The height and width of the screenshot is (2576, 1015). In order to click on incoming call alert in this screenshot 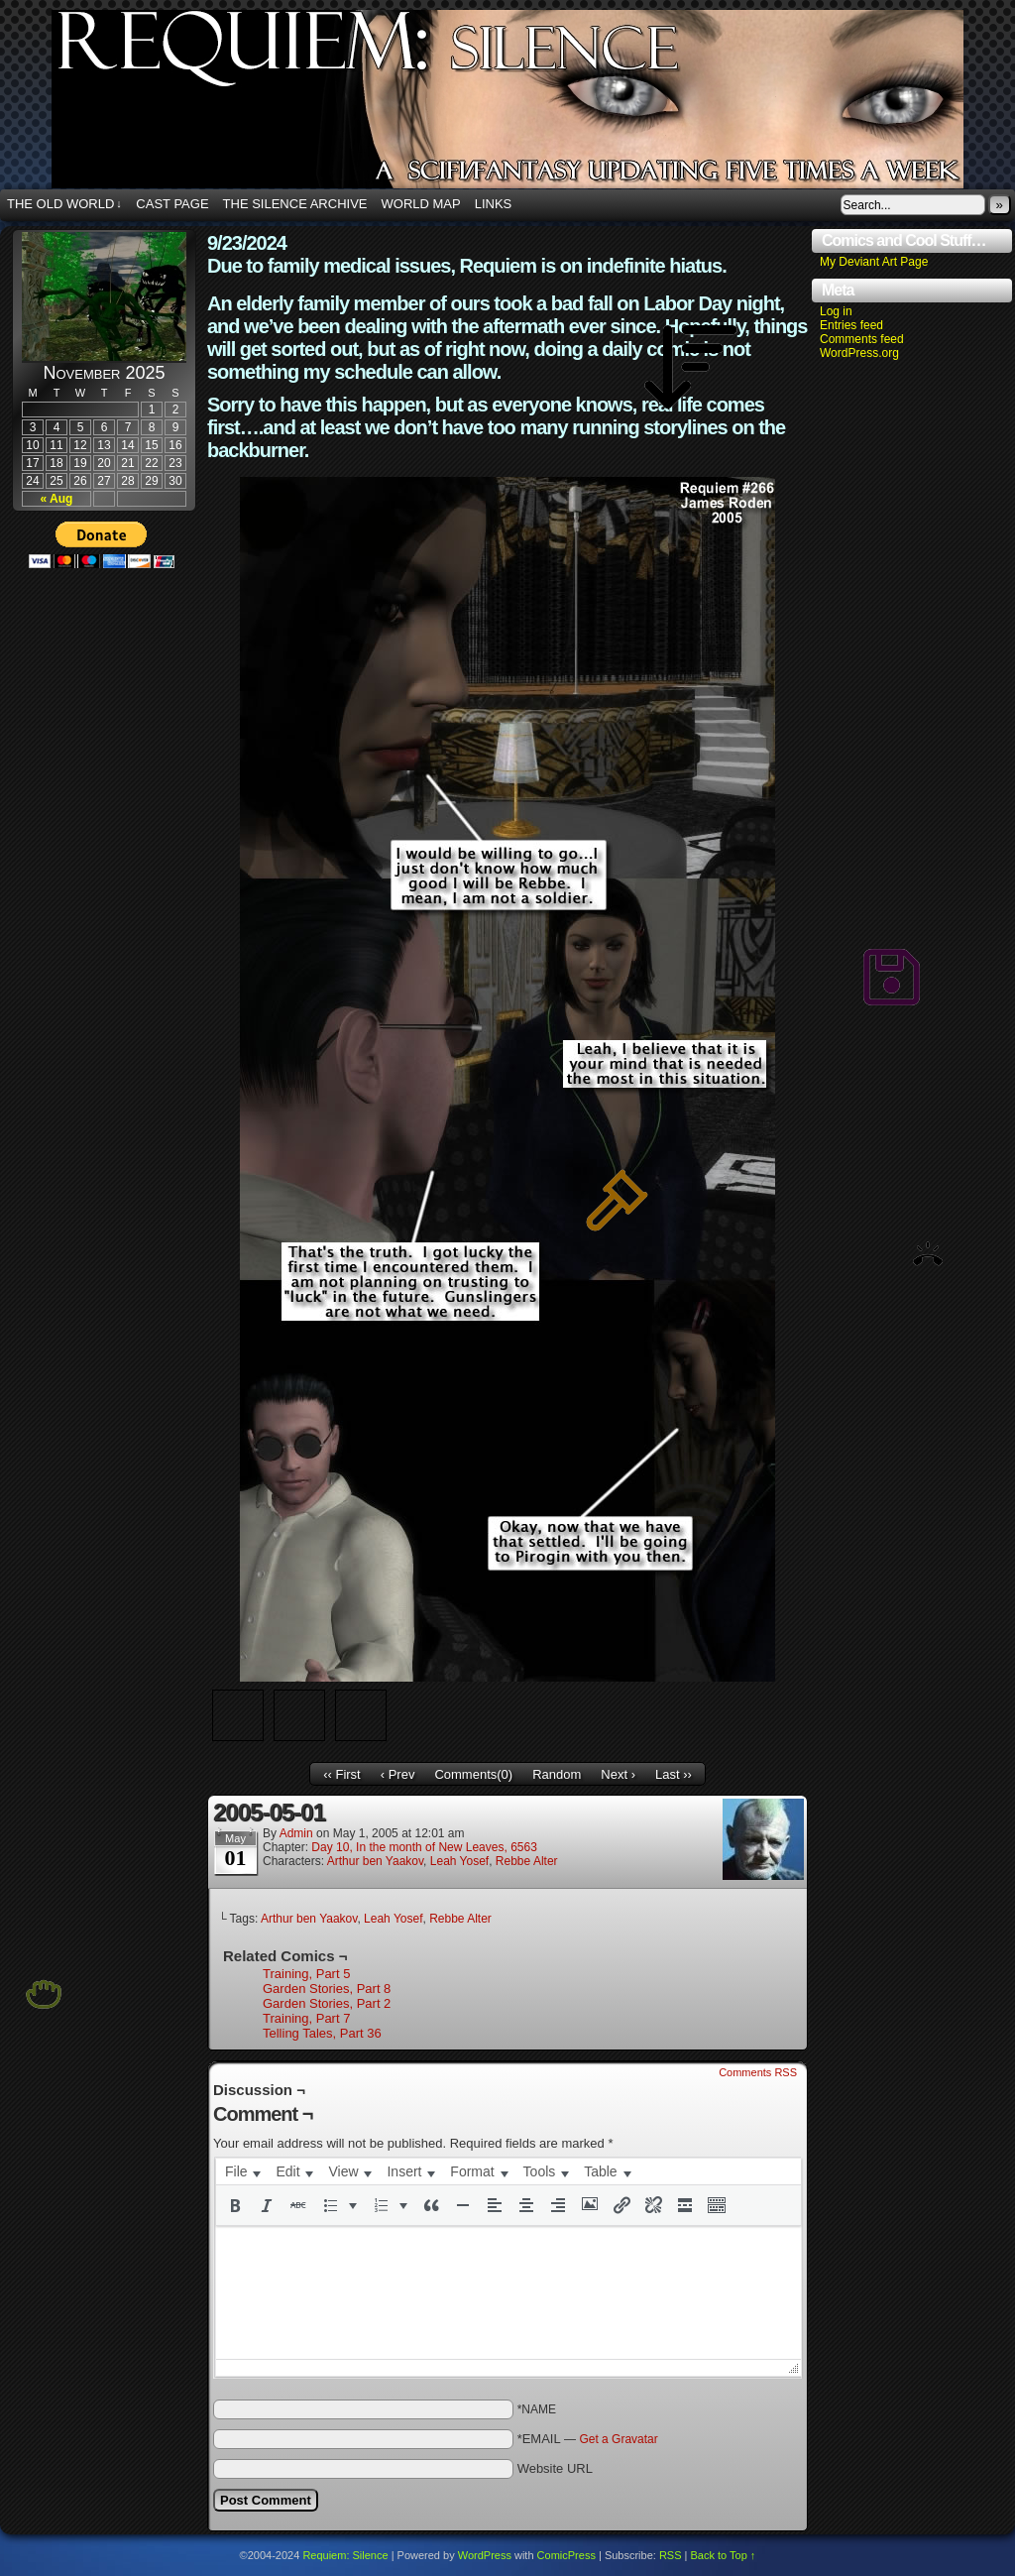, I will do `click(928, 1254)`.